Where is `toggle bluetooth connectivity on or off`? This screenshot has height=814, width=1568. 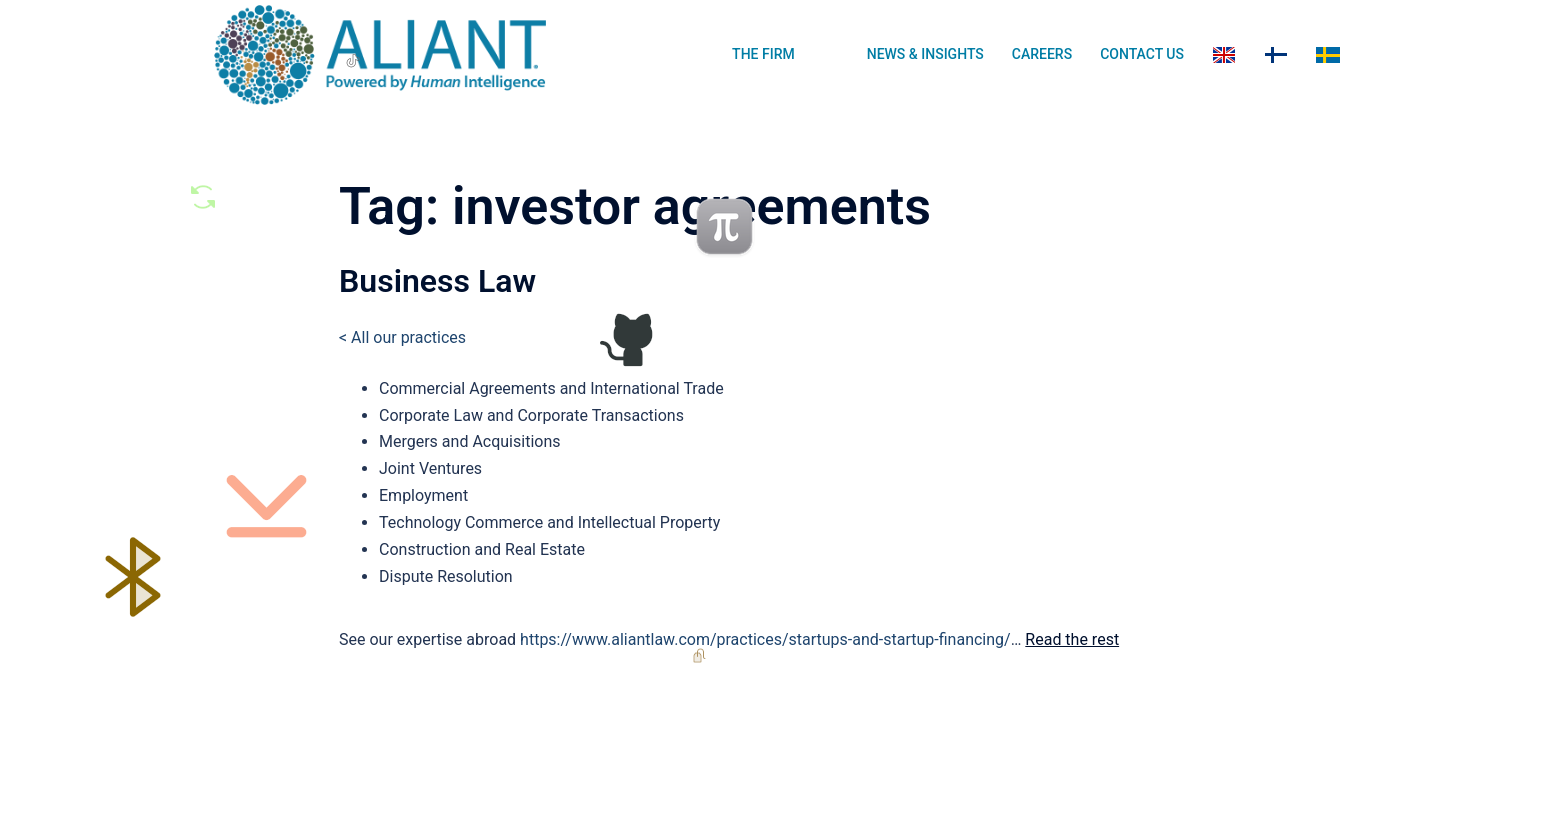
toggle bluetooth connectivity on or off is located at coordinates (133, 577).